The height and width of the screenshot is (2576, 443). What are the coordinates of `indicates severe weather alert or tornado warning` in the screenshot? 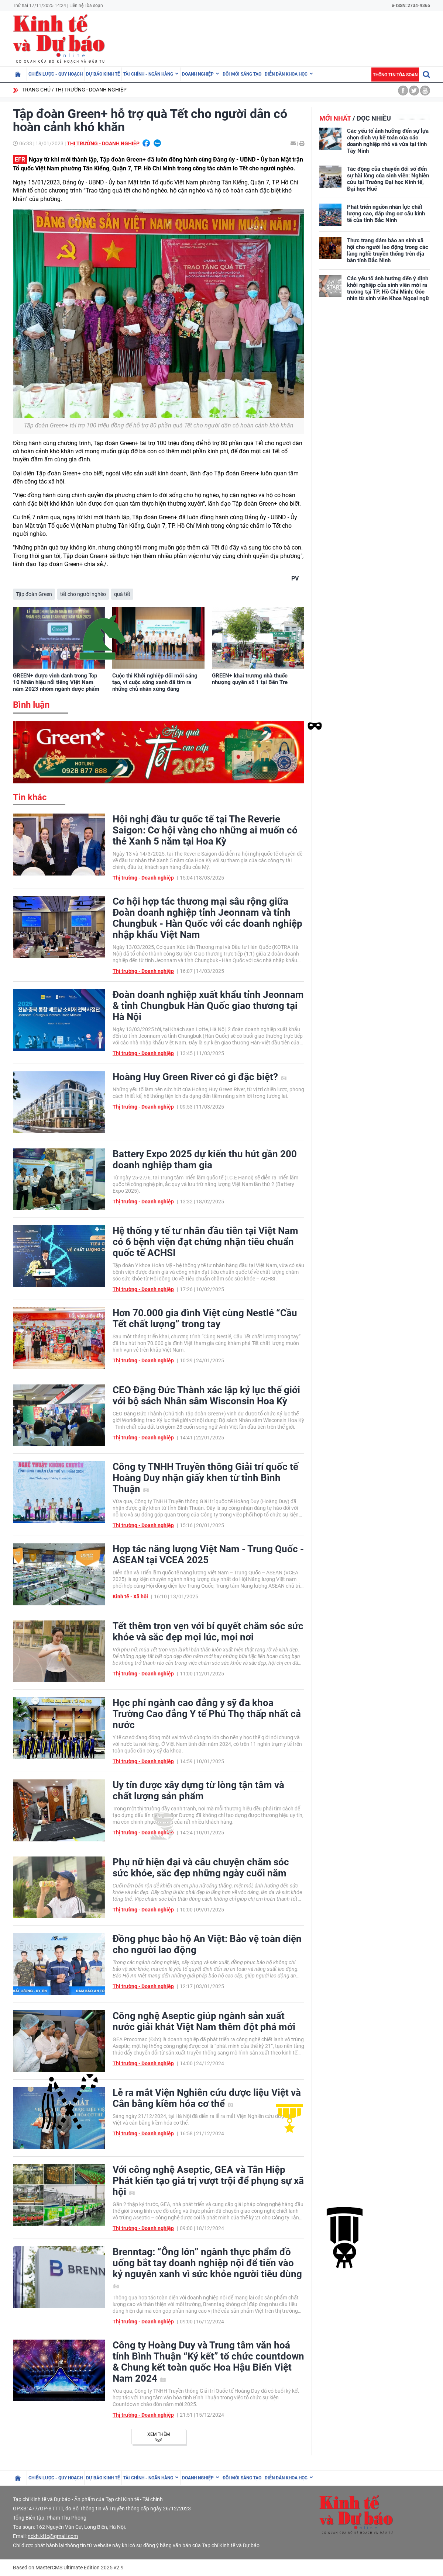 It's located at (164, 1826).